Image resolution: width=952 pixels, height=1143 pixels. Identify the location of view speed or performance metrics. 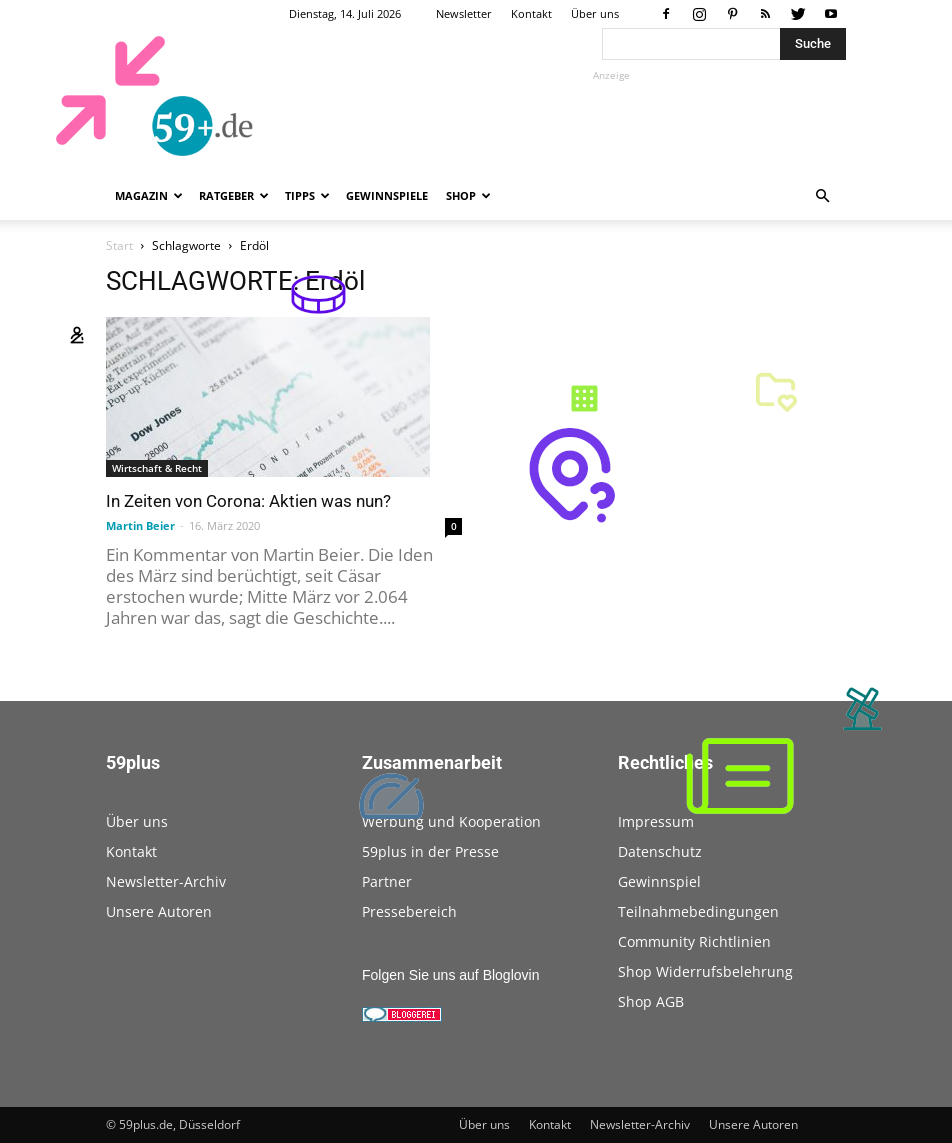
(391, 798).